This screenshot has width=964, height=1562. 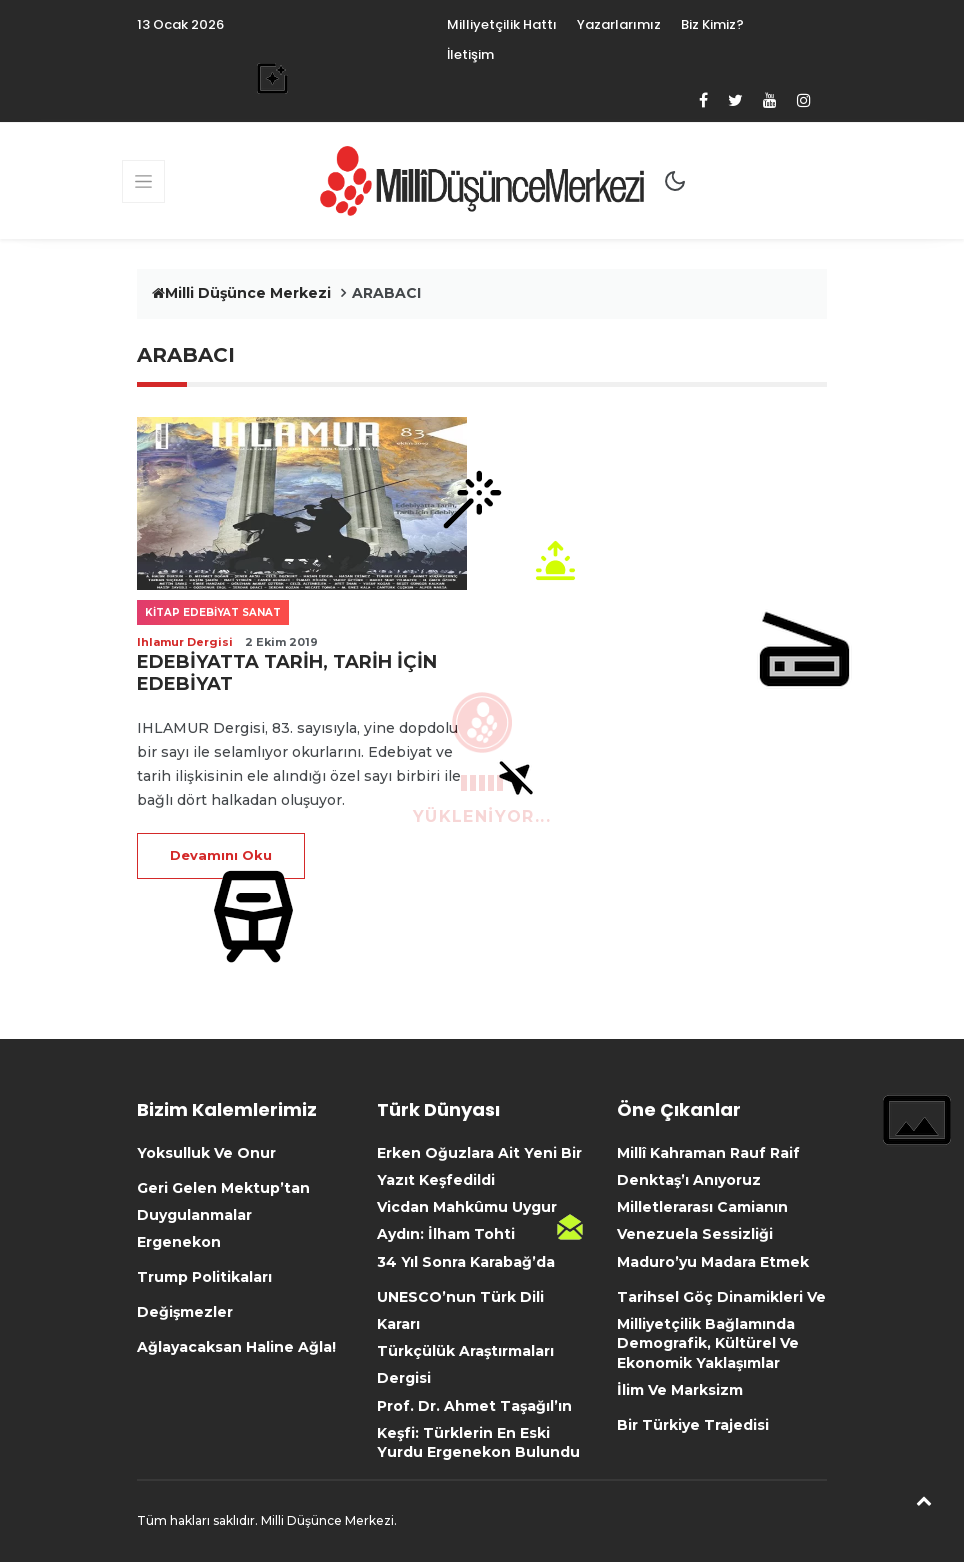 What do you see at coordinates (917, 1120) in the screenshot?
I see `view panorama or wide-angle photo` at bounding box center [917, 1120].